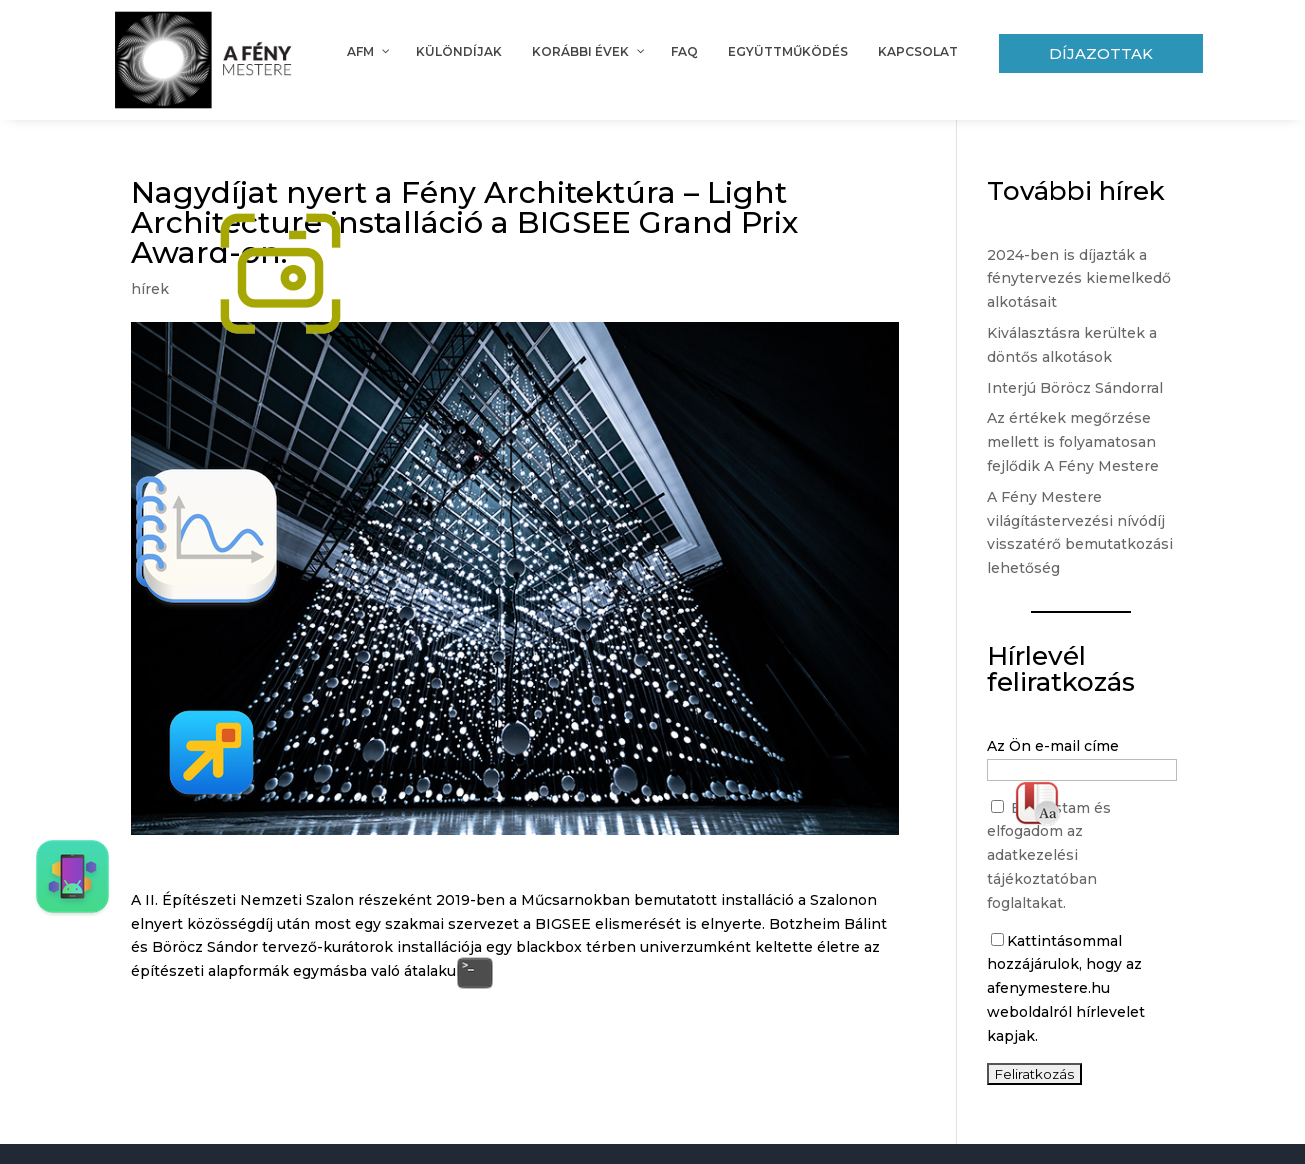 Image resolution: width=1305 pixels, height=1164 pixels. I want to click on take a screenshot, so click(280, 273).